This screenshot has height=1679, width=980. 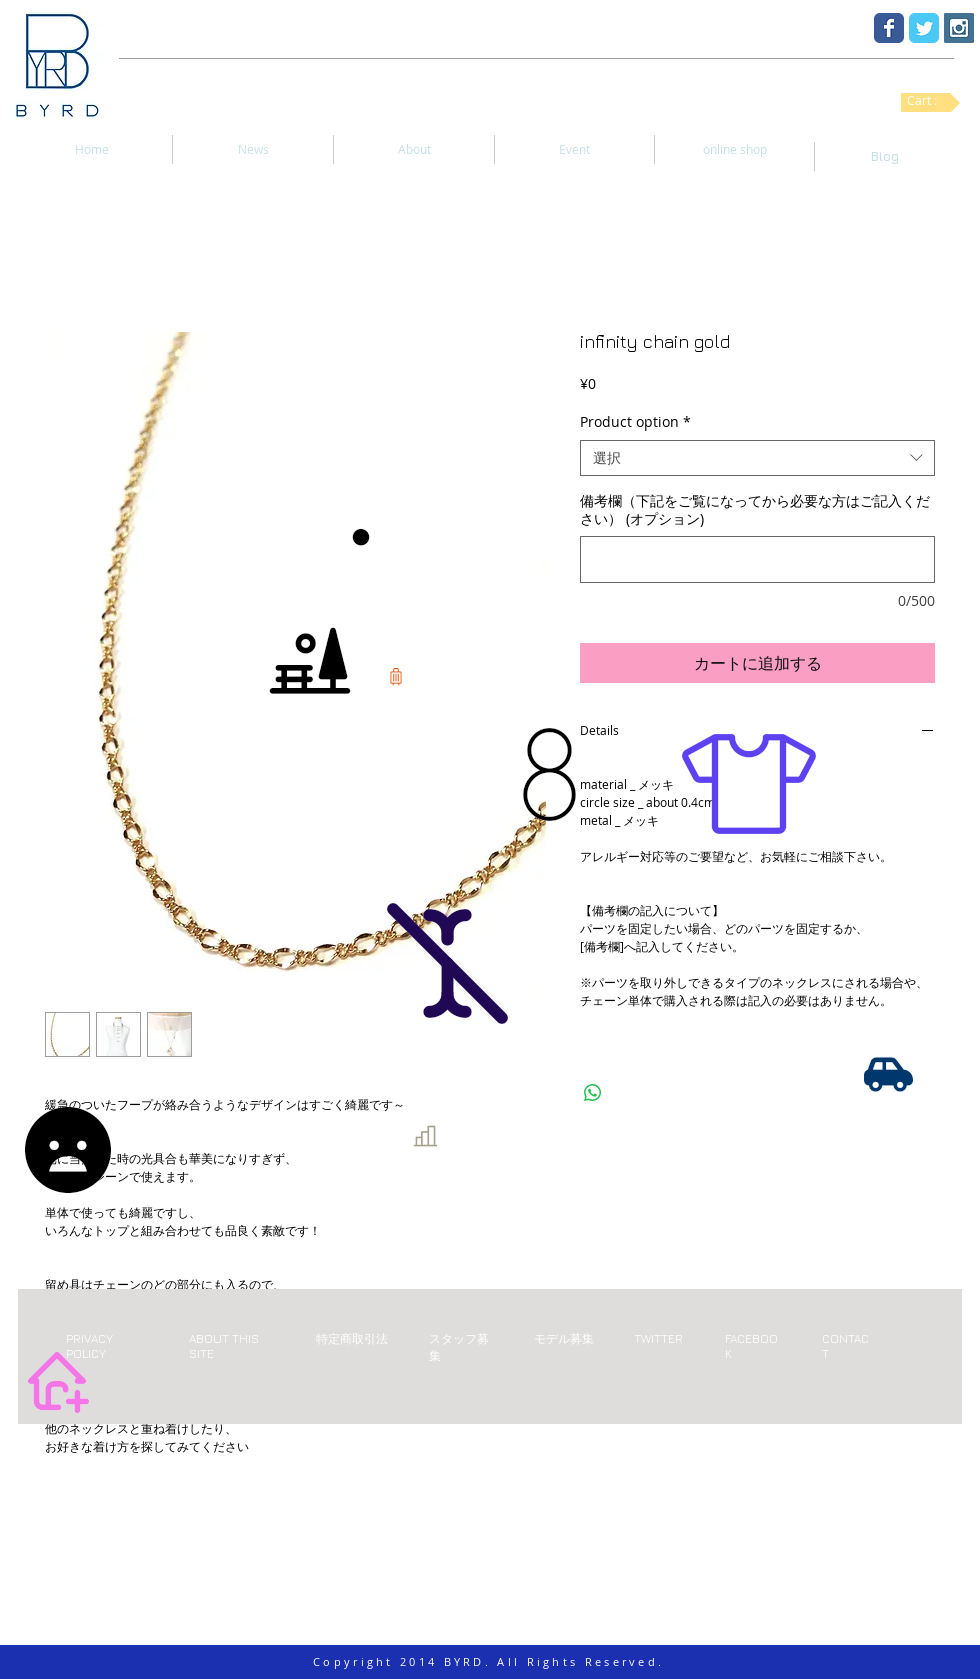 I want to click on view analytics or statistics, so click(x=425, y=1136).